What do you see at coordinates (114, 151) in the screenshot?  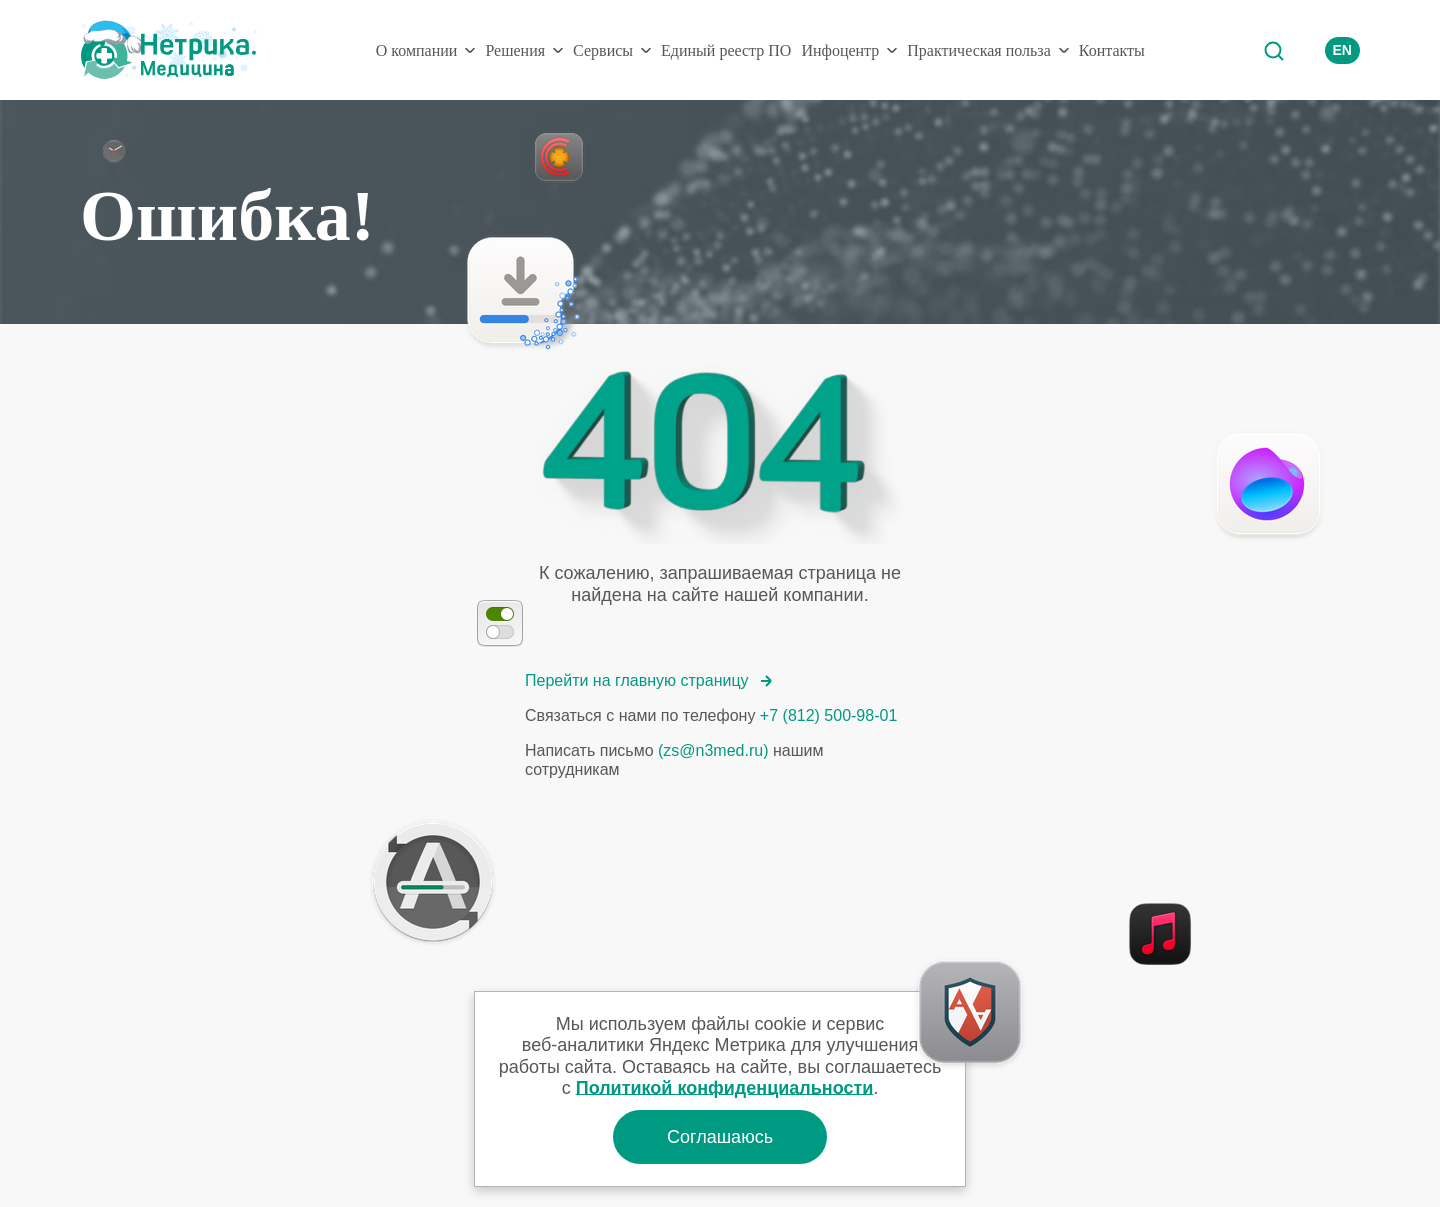 I see `open the clocks application` at bounding box center [114, 151].